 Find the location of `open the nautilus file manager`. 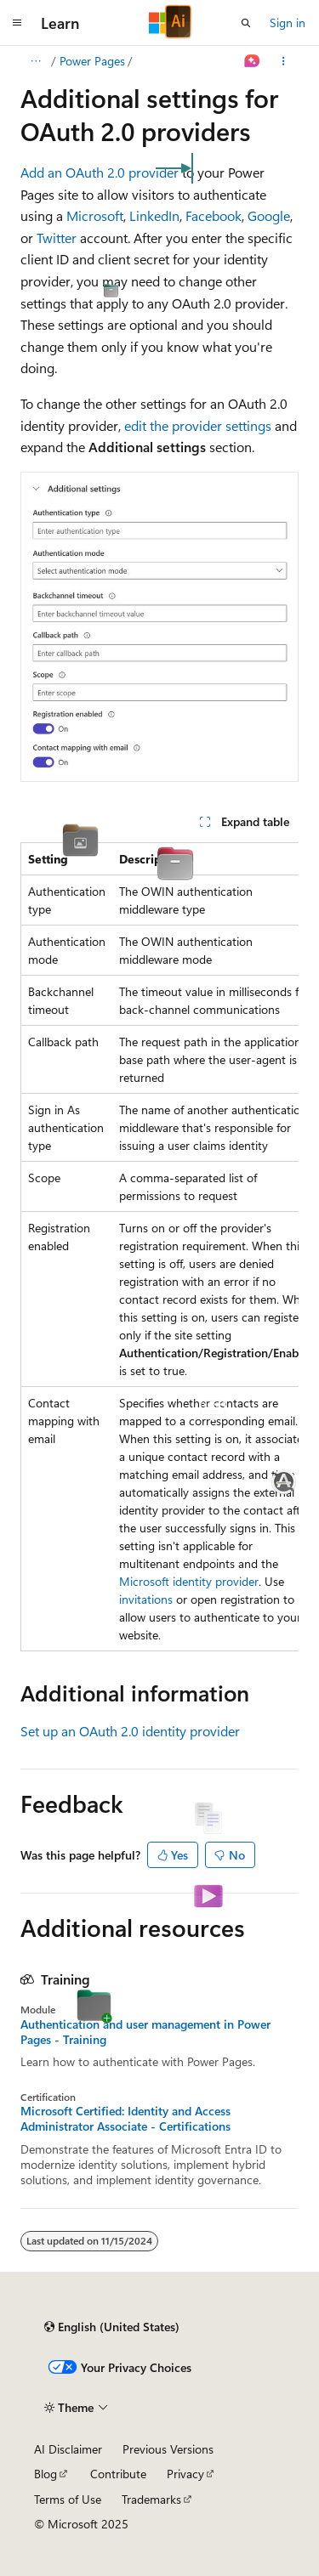

open the nautilus file manager is located at coordinates (111, 290).